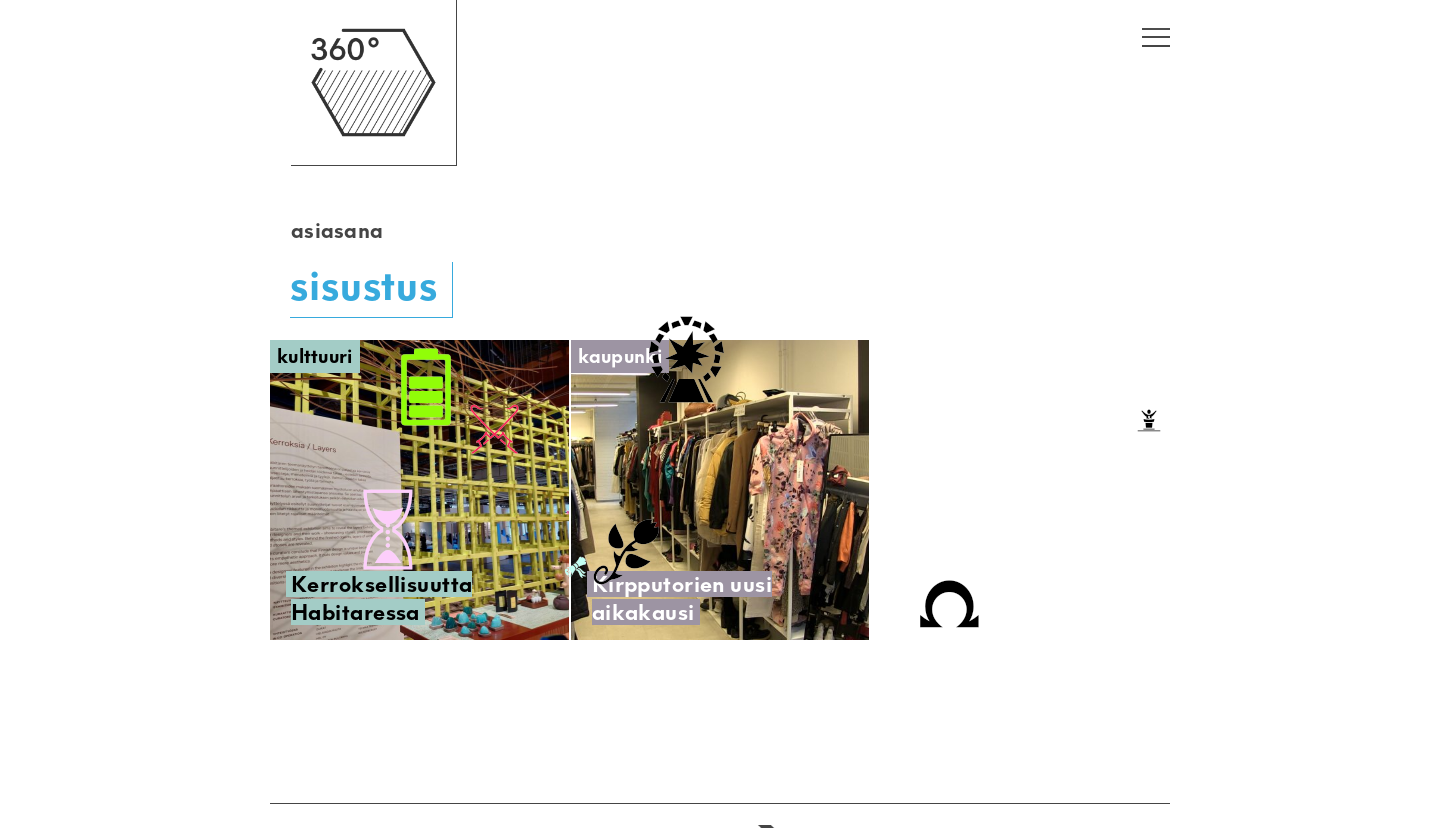  What do you see at coordinates (626, 552) in the screenshot?
I see `indicates a closed or dormant plant in a gardening game` at bounding box center [626, 552].